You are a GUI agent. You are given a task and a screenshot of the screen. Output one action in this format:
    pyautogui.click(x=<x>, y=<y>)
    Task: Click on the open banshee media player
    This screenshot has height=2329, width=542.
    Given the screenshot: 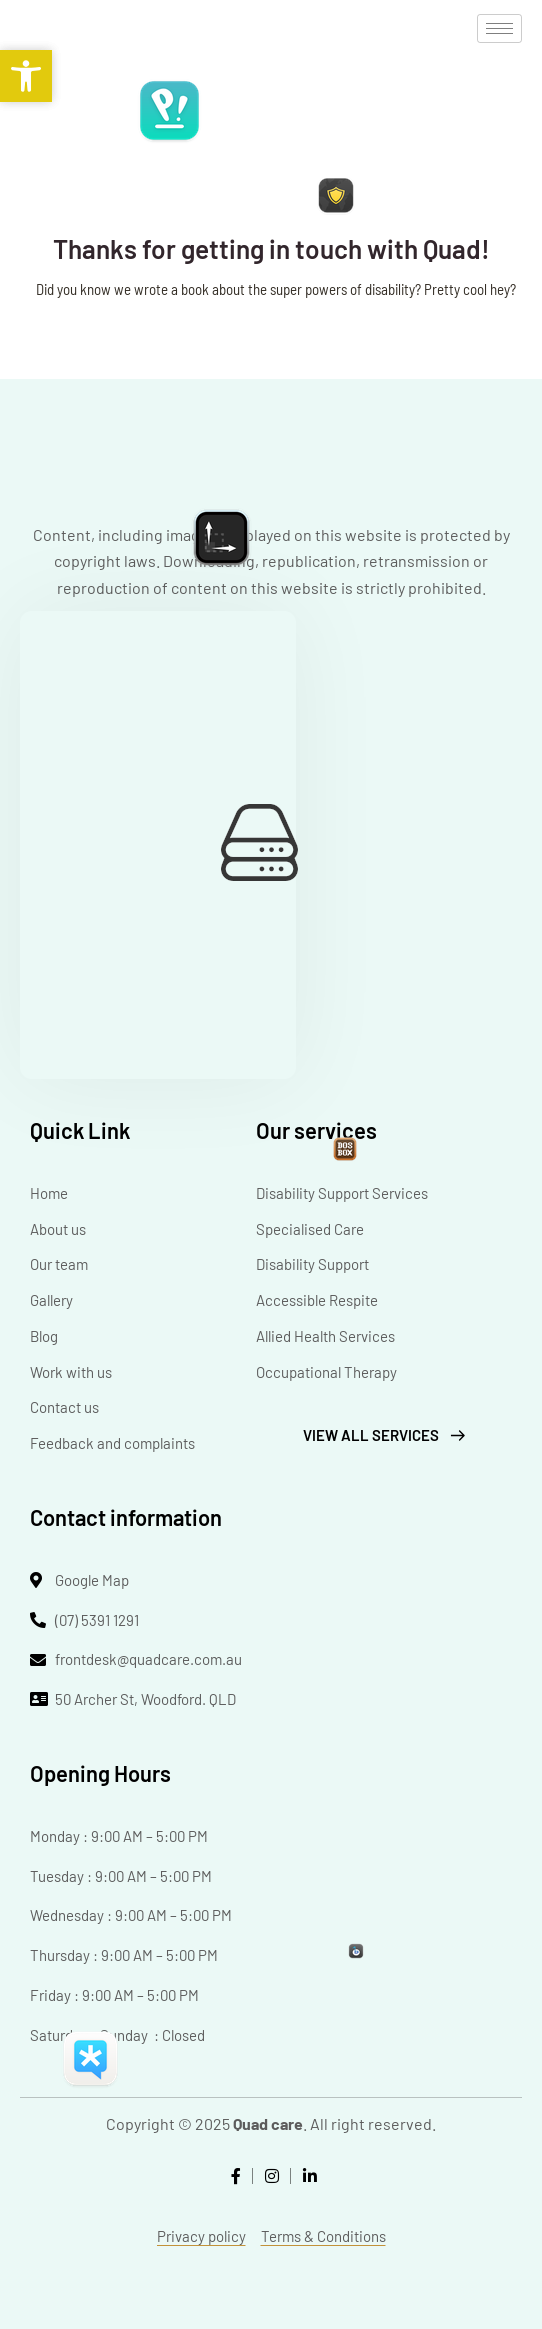 What is the action you would take?
    pyautogui.click(x=356, y=1951)
    